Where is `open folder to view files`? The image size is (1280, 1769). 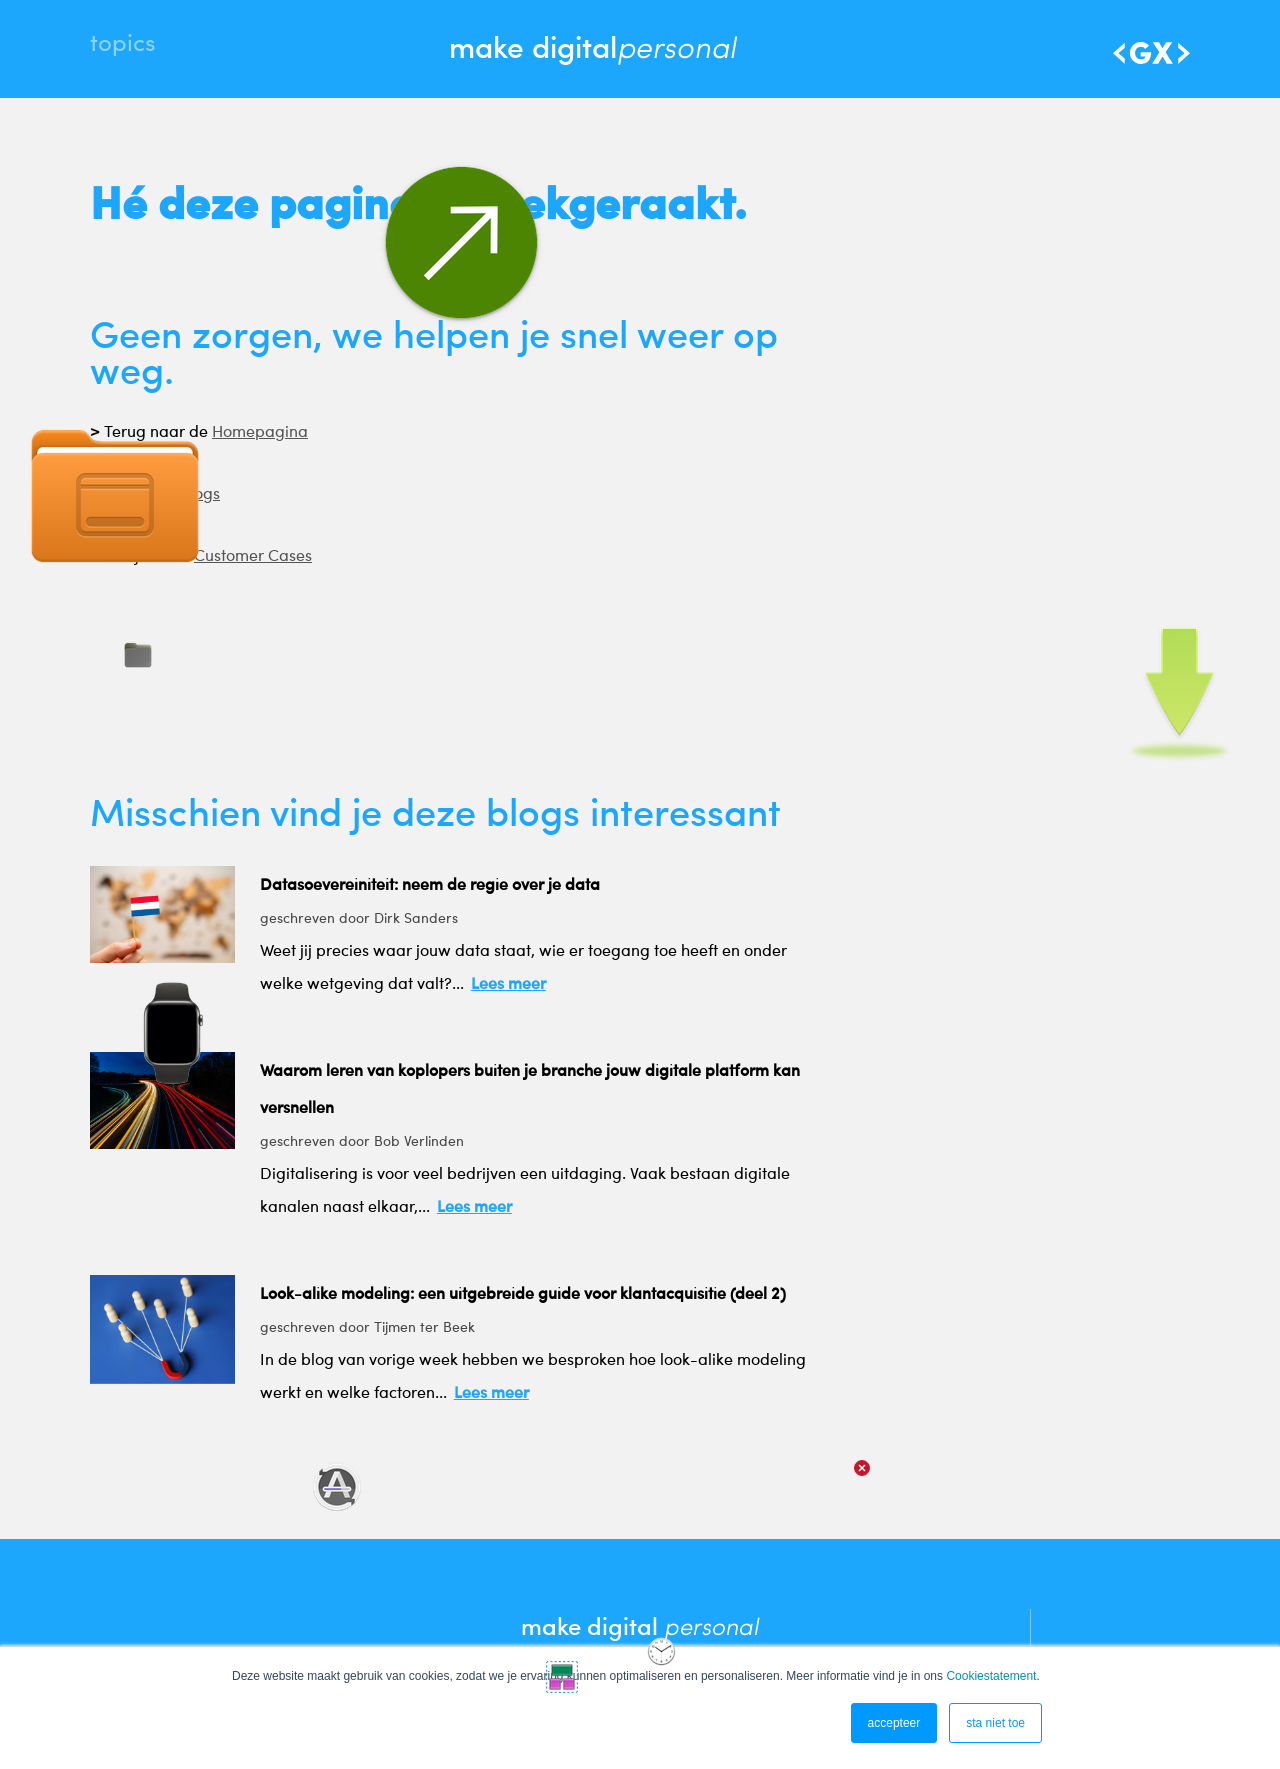
open folder to view files is located at coordinates (138, 655).